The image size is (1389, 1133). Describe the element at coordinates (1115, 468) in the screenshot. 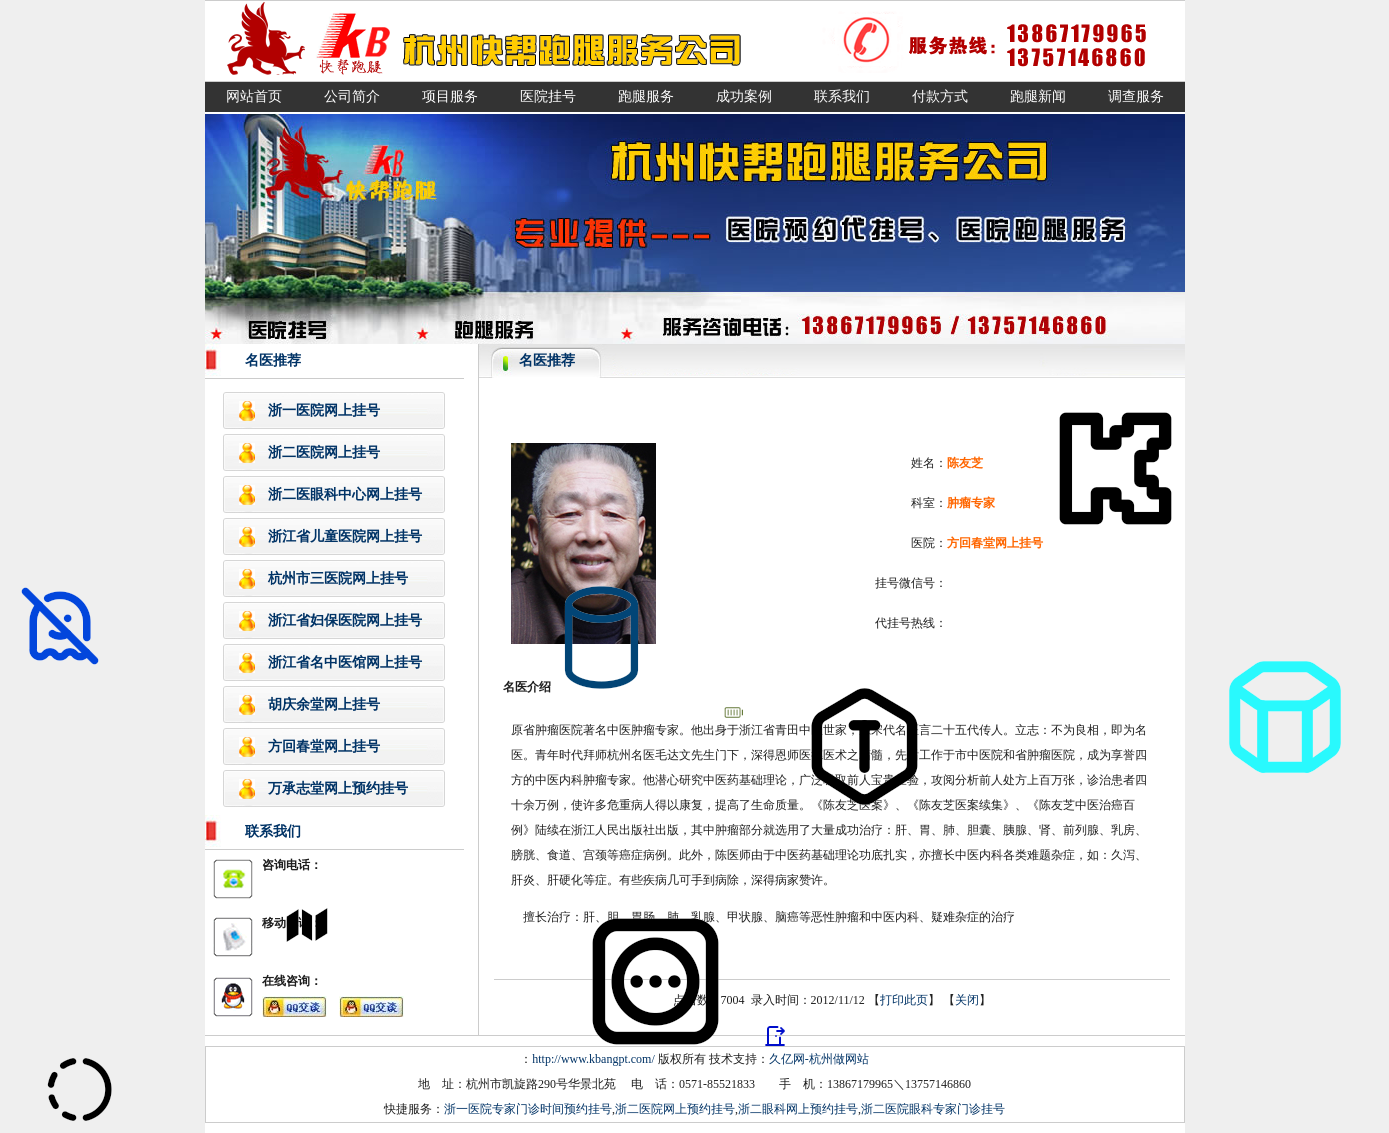

I see `visit kick streaming platform` at that location.